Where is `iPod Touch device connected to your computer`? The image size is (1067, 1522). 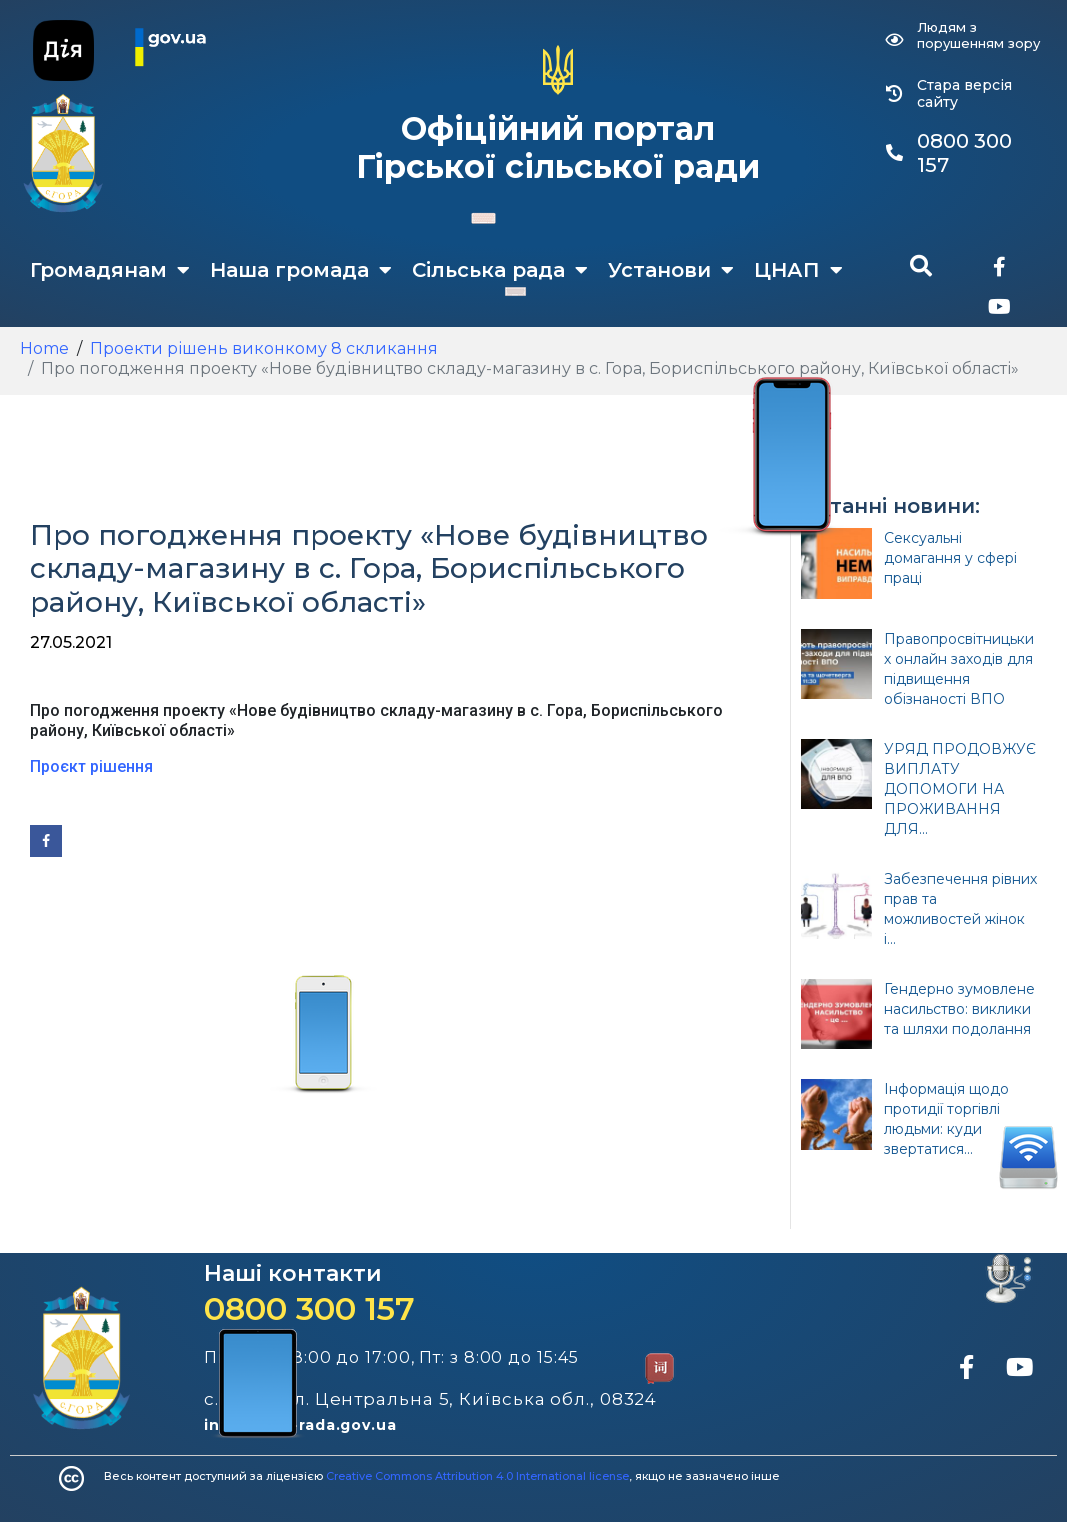 iPod Touch device connected to your computer is located at coordinates (323, 1034).